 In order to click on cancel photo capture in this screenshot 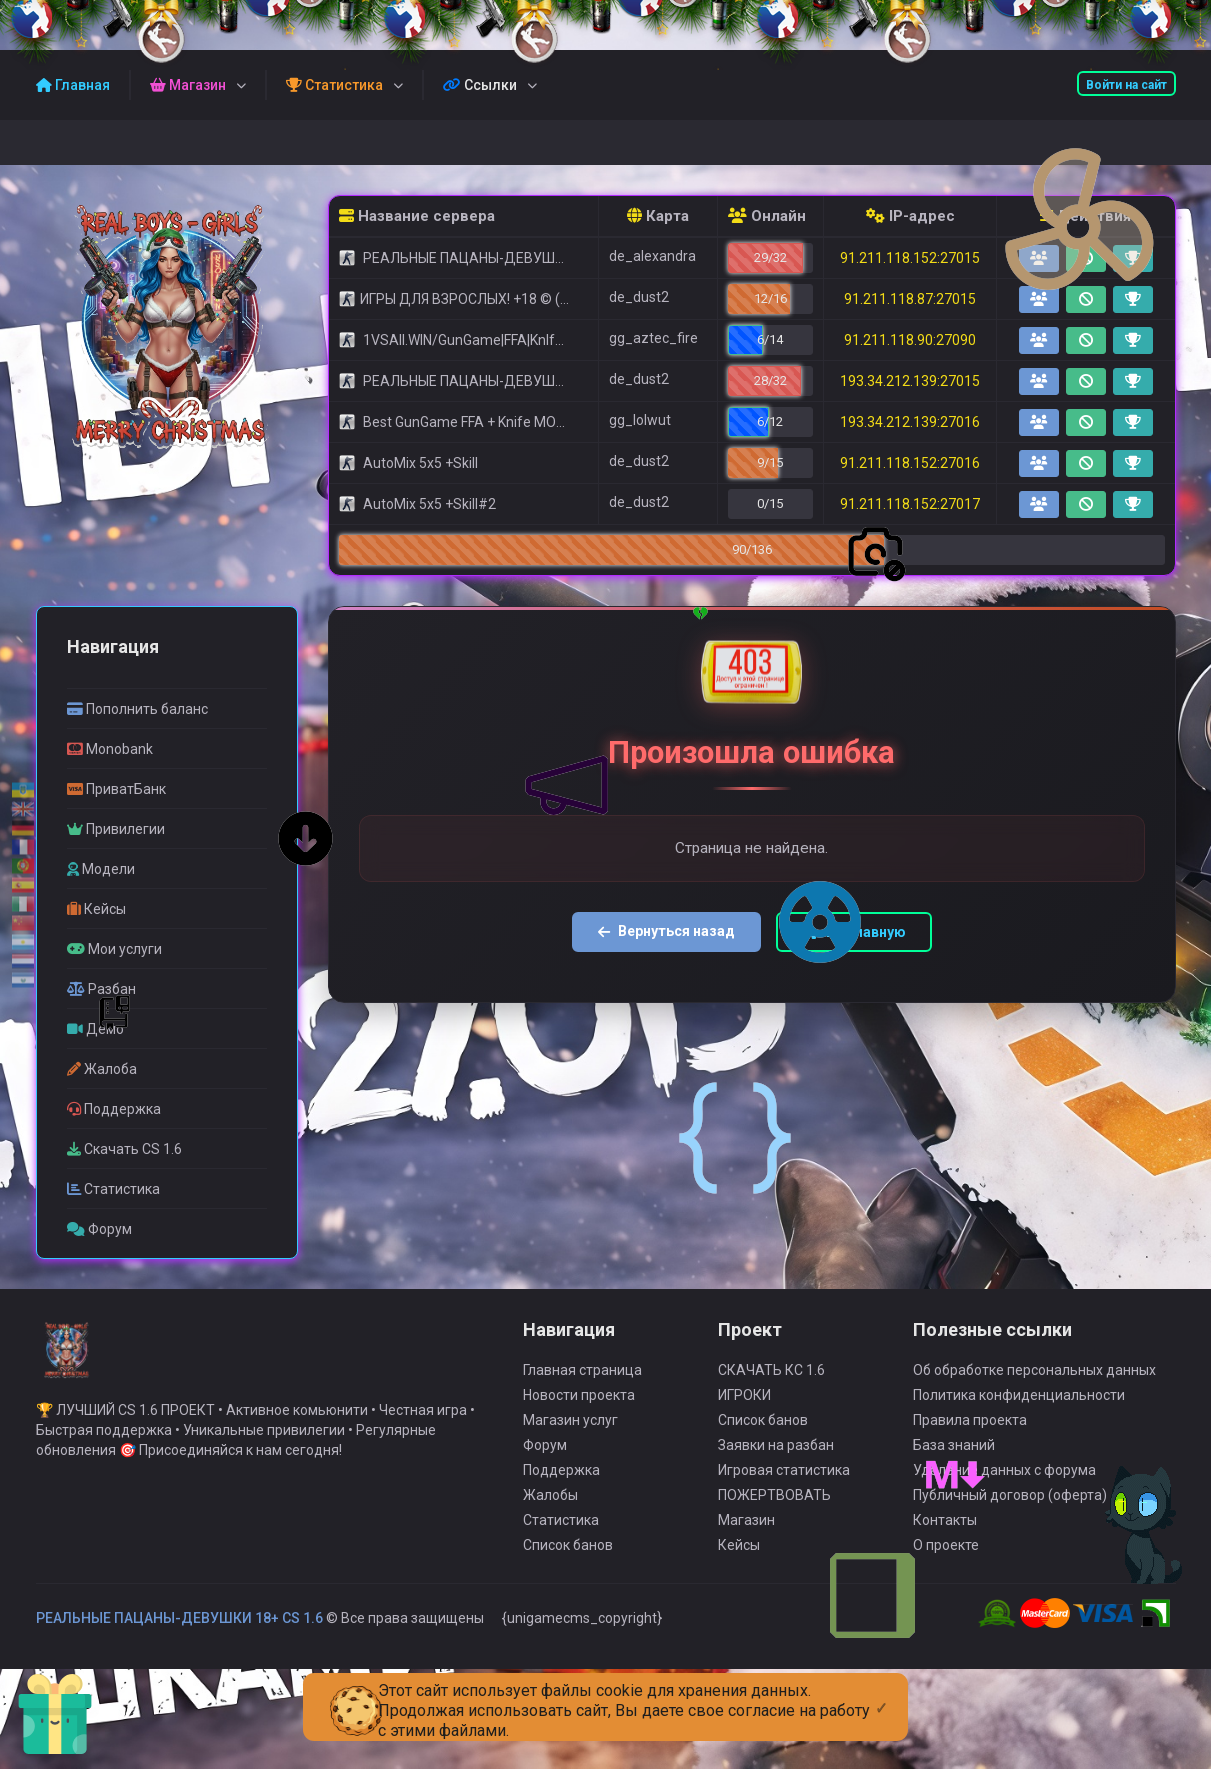, I will do `click(875, 551)`.